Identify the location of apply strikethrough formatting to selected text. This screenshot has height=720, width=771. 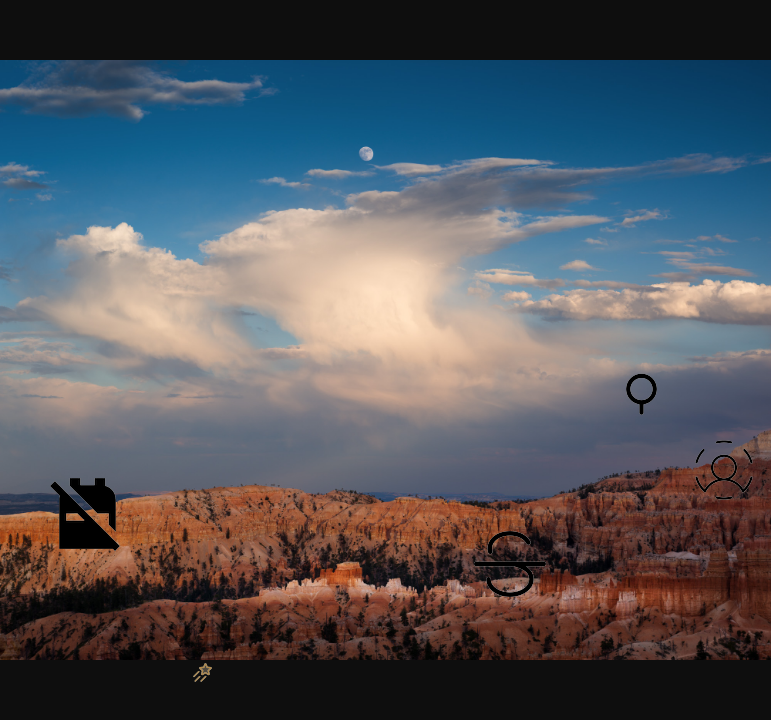
(510, 564).